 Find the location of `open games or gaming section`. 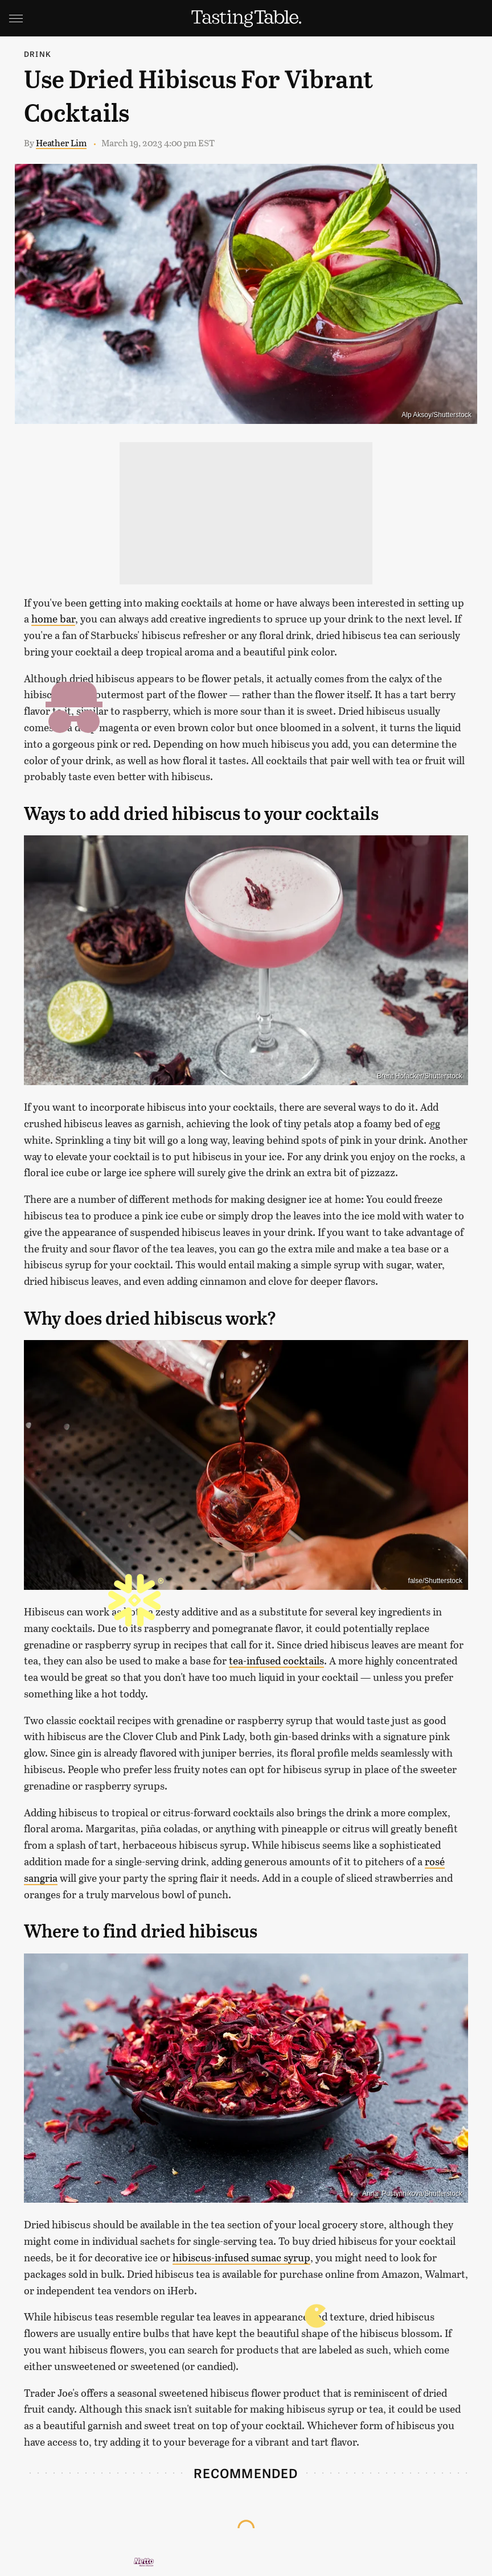

open games or gaming section is located at coordinates (317, 2316).